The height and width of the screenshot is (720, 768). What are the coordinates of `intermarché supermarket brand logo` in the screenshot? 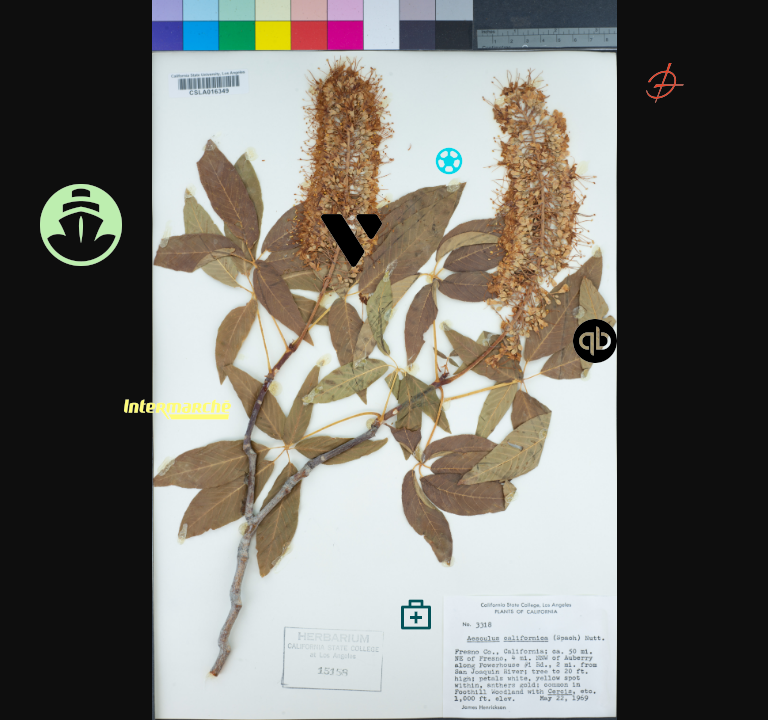 It's located at (177, 409).